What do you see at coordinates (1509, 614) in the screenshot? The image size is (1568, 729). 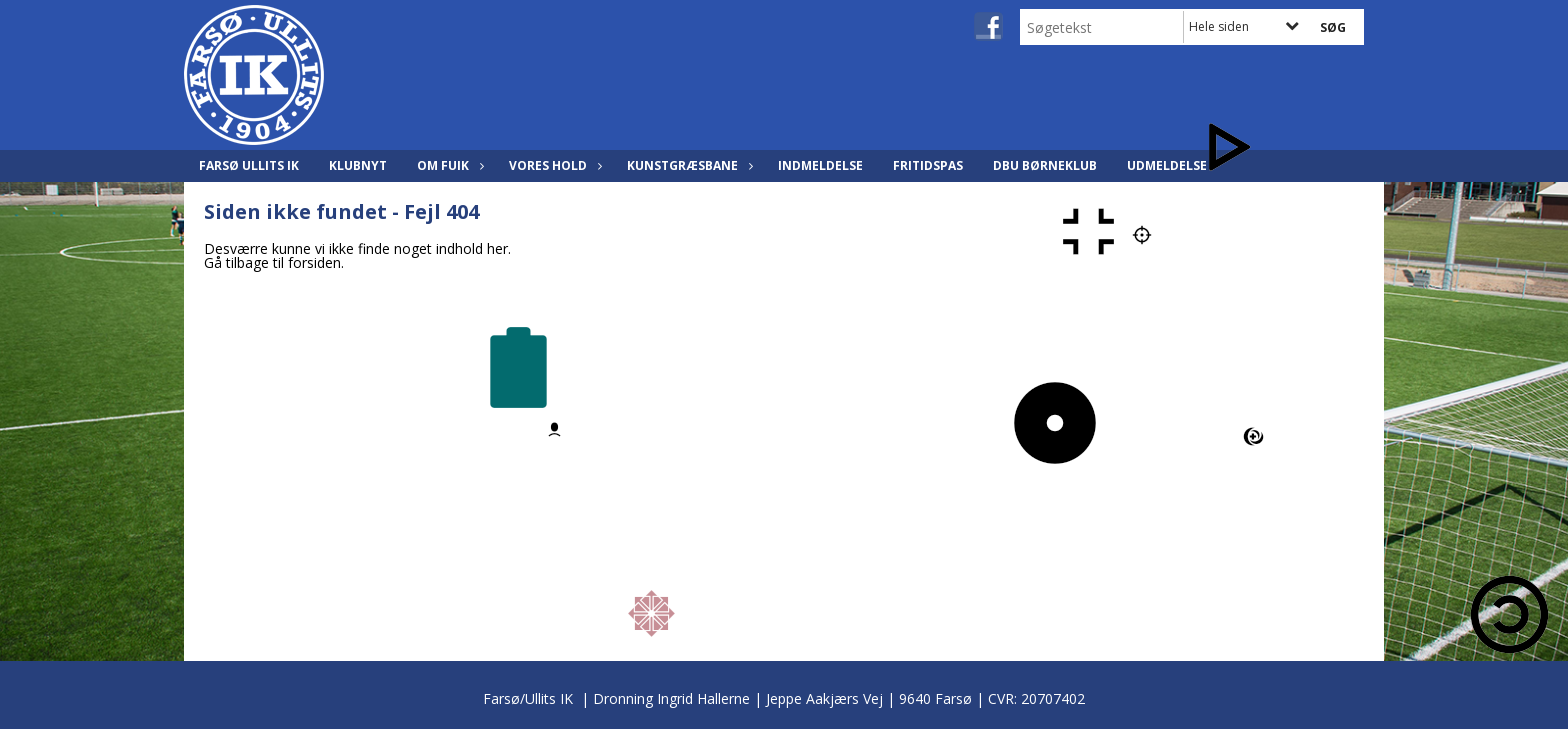 I see `indicates copyleft licensing for content or software` at bounding box center [1509, 614].